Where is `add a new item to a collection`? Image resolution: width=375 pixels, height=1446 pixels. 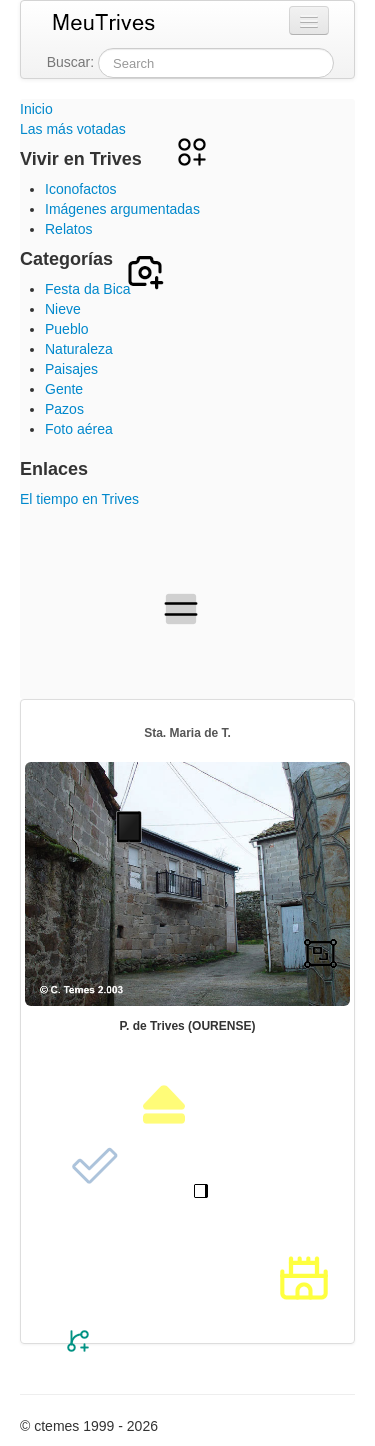
add a new item to a collection is located at coordinates (192, 152).